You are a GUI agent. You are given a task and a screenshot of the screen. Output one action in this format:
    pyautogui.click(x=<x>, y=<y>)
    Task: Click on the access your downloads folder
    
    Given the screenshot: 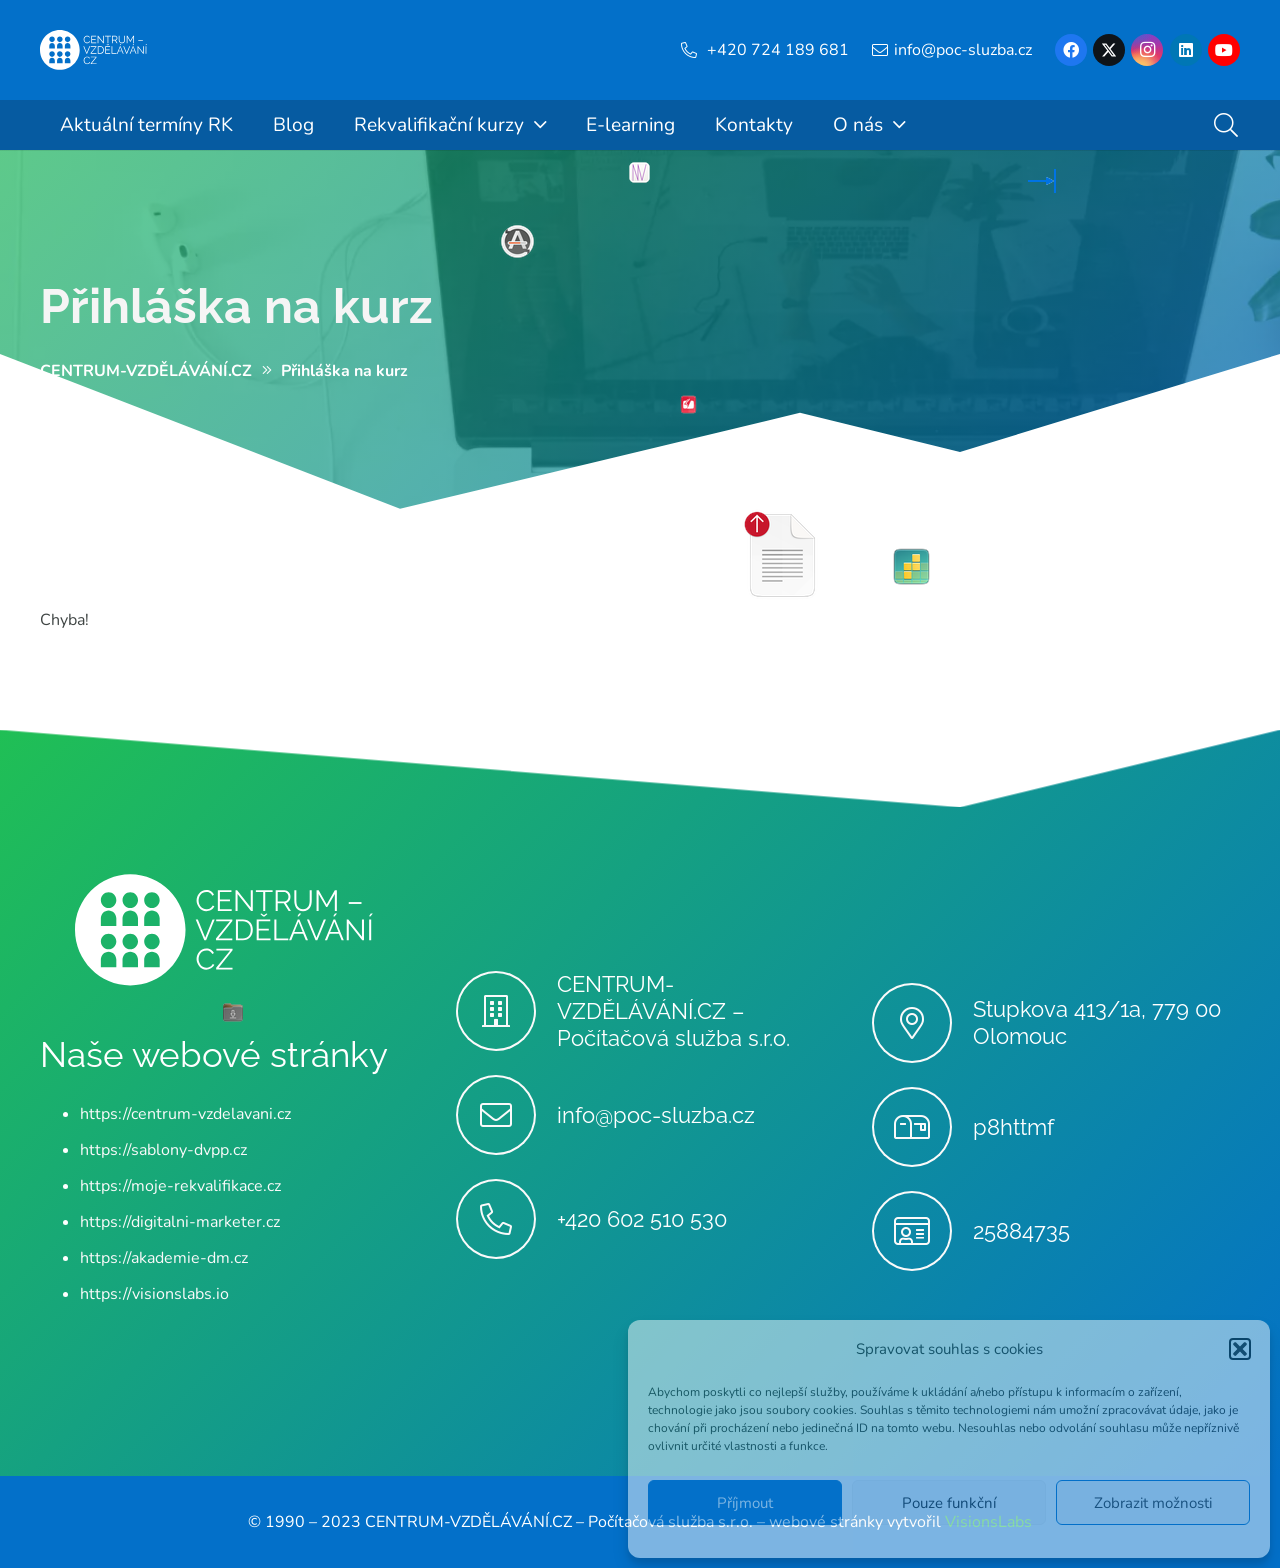 What is the action you would take?
    pyautogui.click(x=233, y=1012)
    